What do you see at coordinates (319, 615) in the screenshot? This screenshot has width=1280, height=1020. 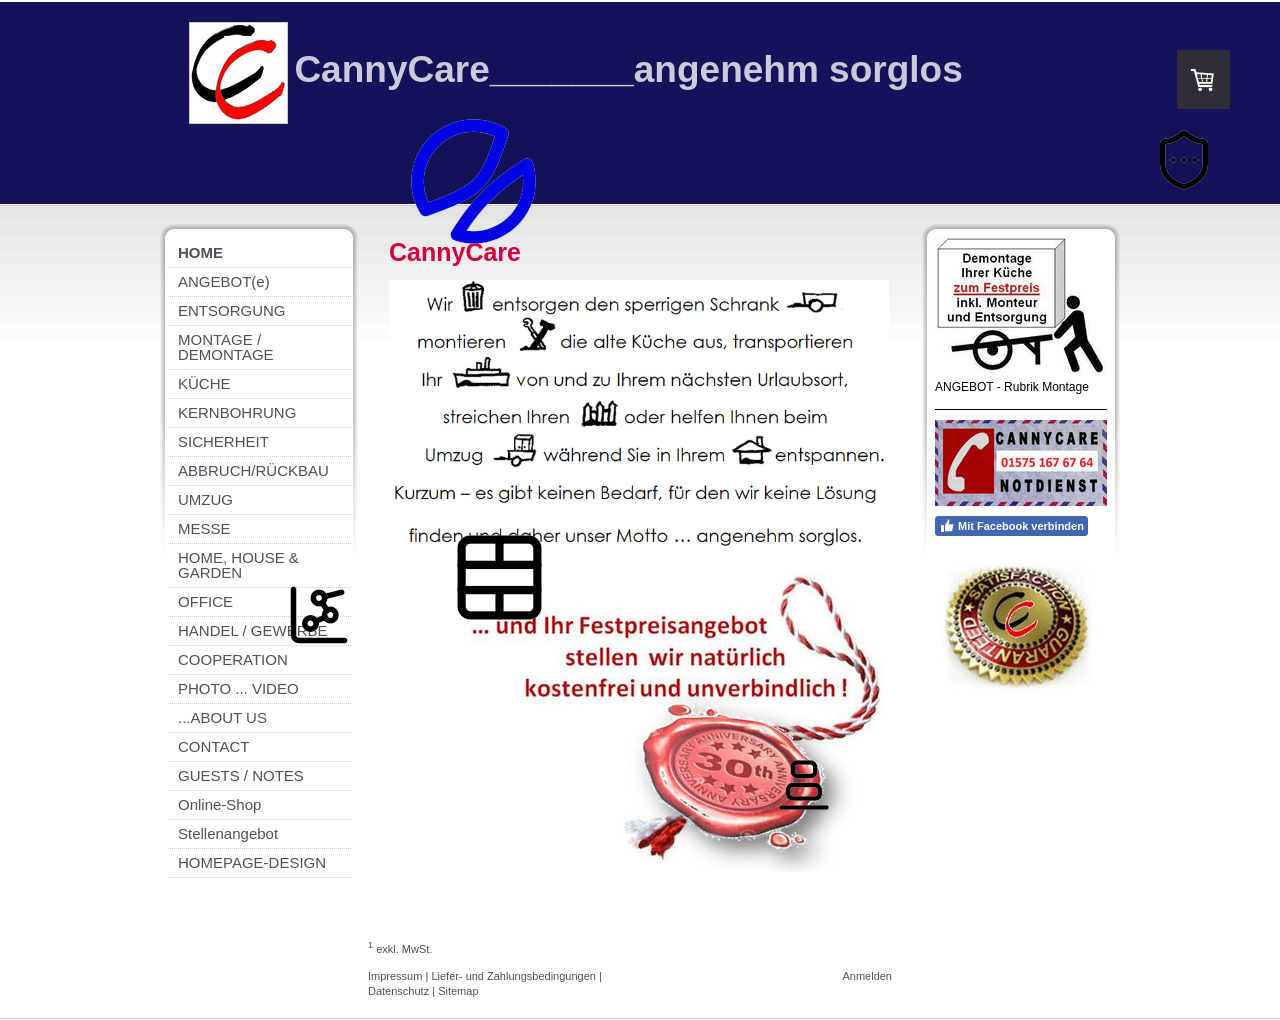 I see `view network analytics or graph data` at bounding box center [319, 615].